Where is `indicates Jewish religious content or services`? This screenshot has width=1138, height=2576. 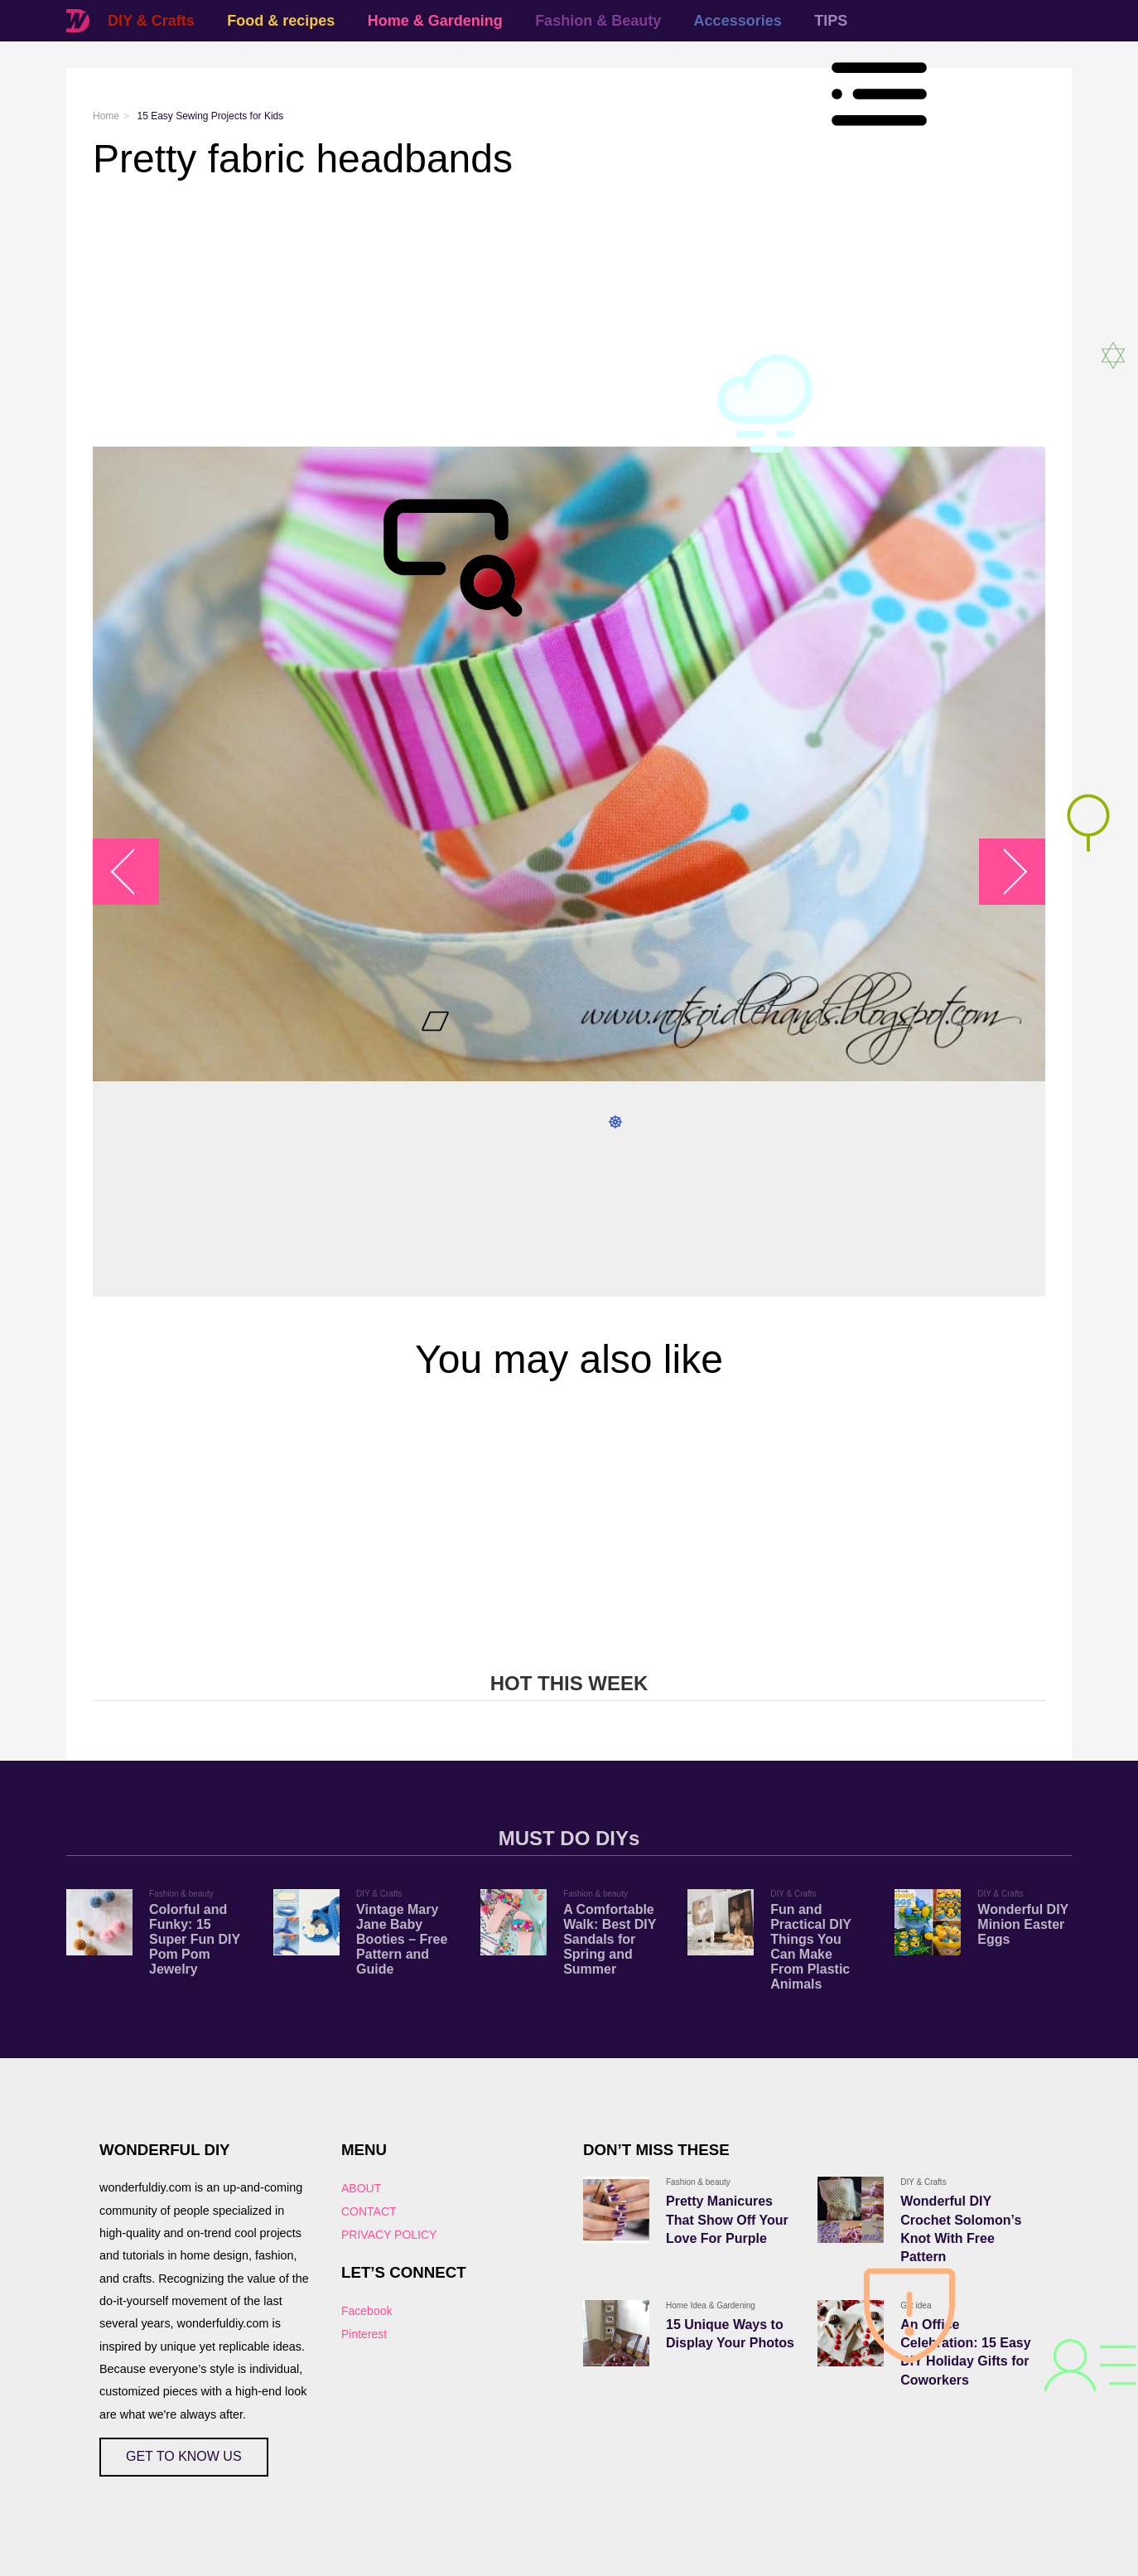
indicates Jewish religious content or services is located at coordinates (1113, 355).